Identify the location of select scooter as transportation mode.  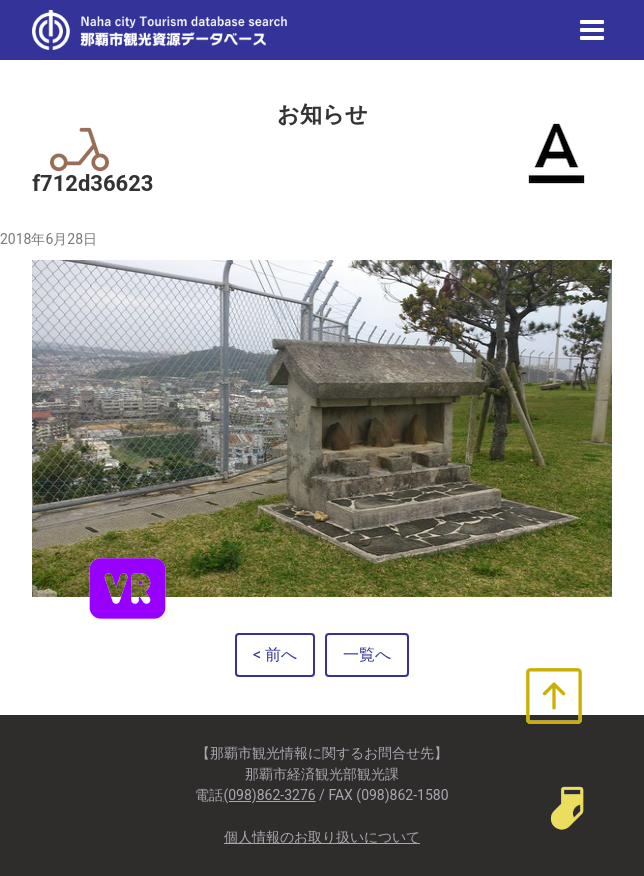
(79, 151).